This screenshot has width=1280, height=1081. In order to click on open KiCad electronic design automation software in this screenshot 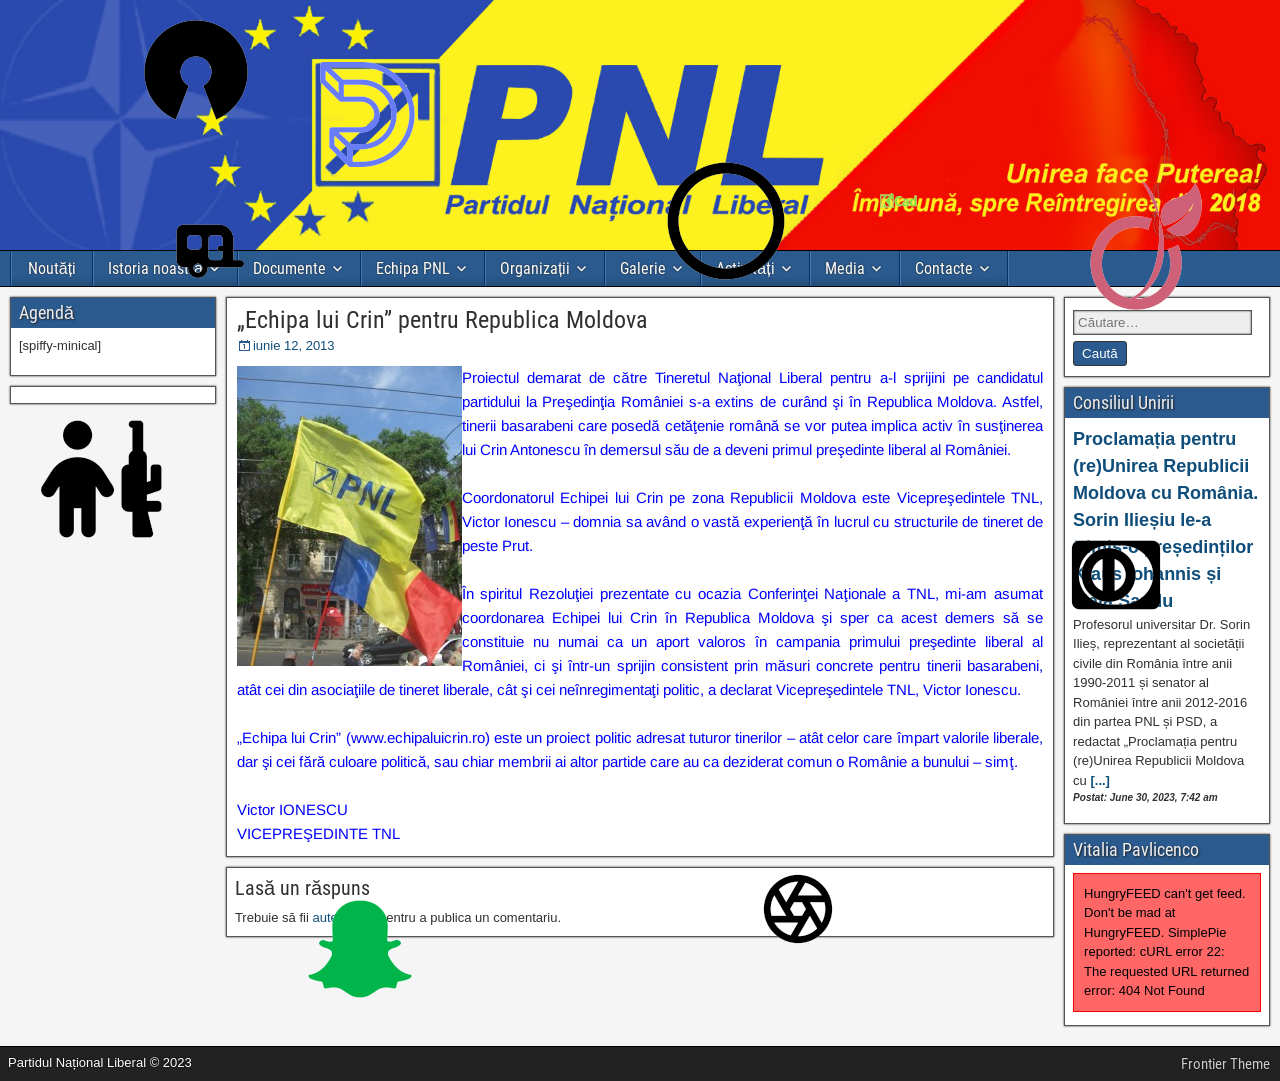, I will do `click(898, 200)`.